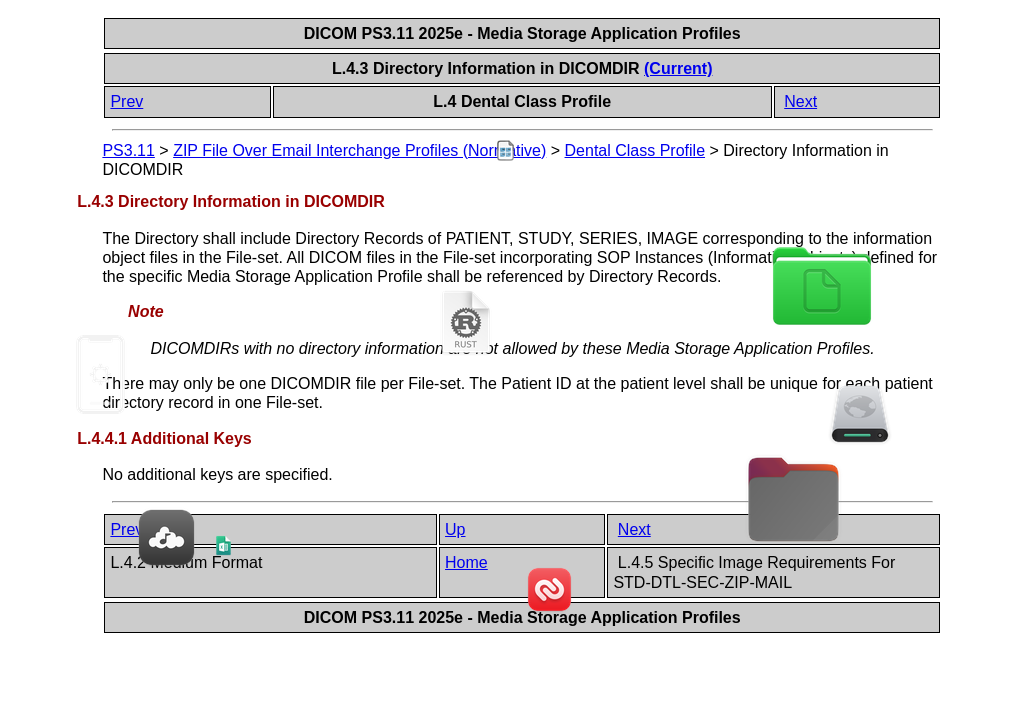 The image size is (1024, 720). I want to click on microsoft excel template file with macros enabled, so click(223, 545).